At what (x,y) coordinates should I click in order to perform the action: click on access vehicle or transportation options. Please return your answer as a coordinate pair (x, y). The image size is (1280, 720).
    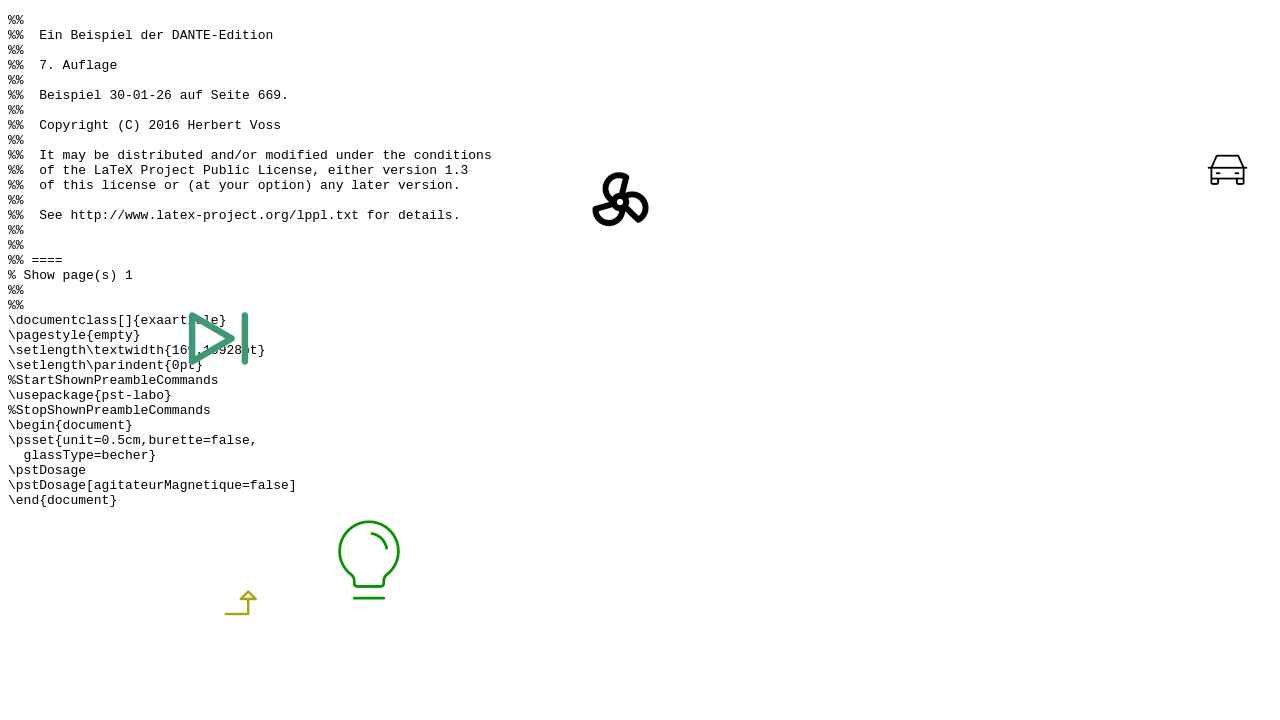
    Looking at the image, I should click on (1227, 170).